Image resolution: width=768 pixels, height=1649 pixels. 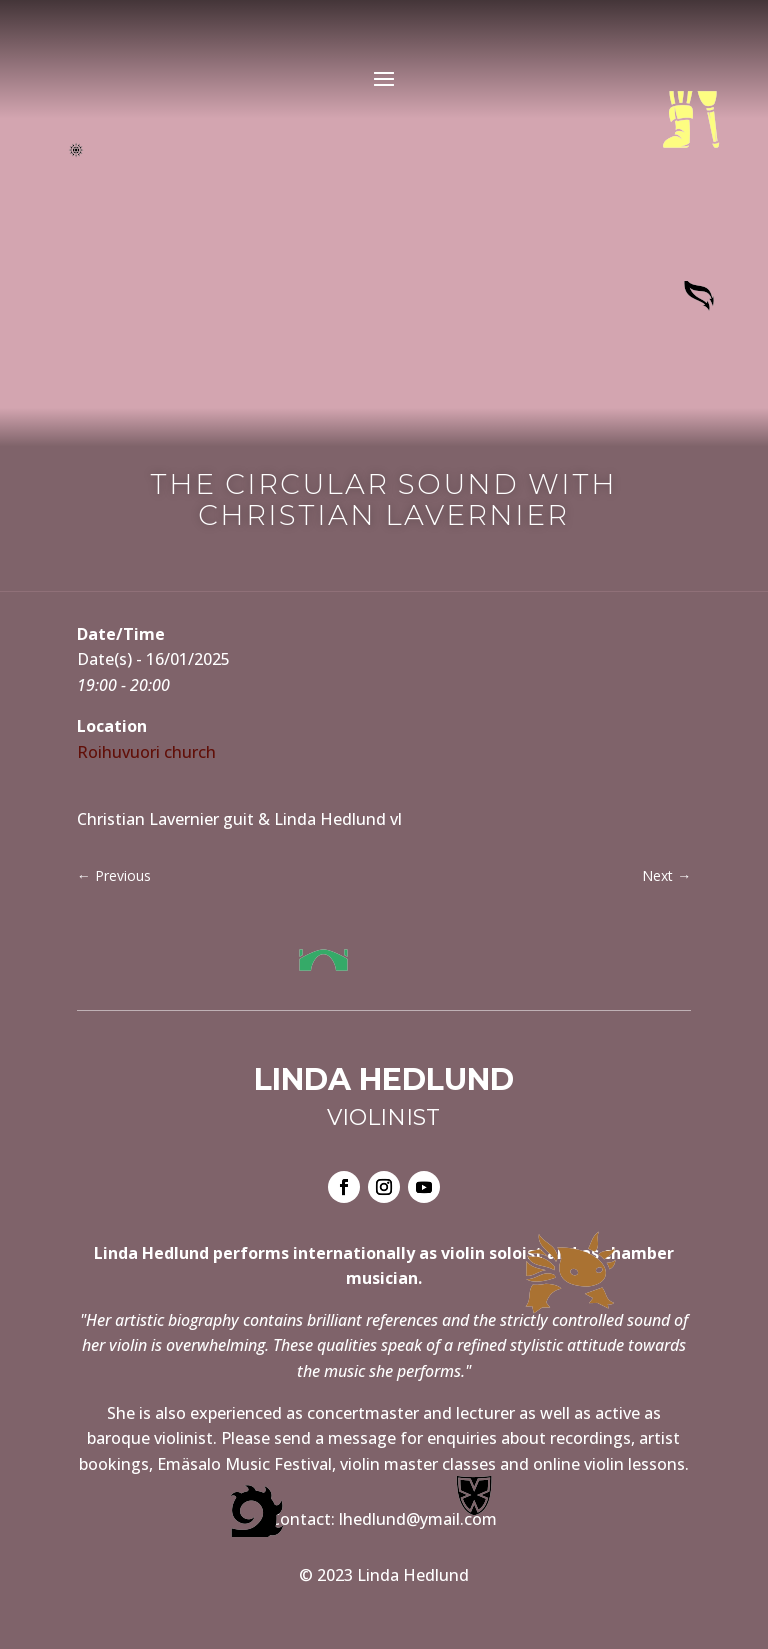 I want to click on activate shield or defensive ability, so click(x=474, y=1495).